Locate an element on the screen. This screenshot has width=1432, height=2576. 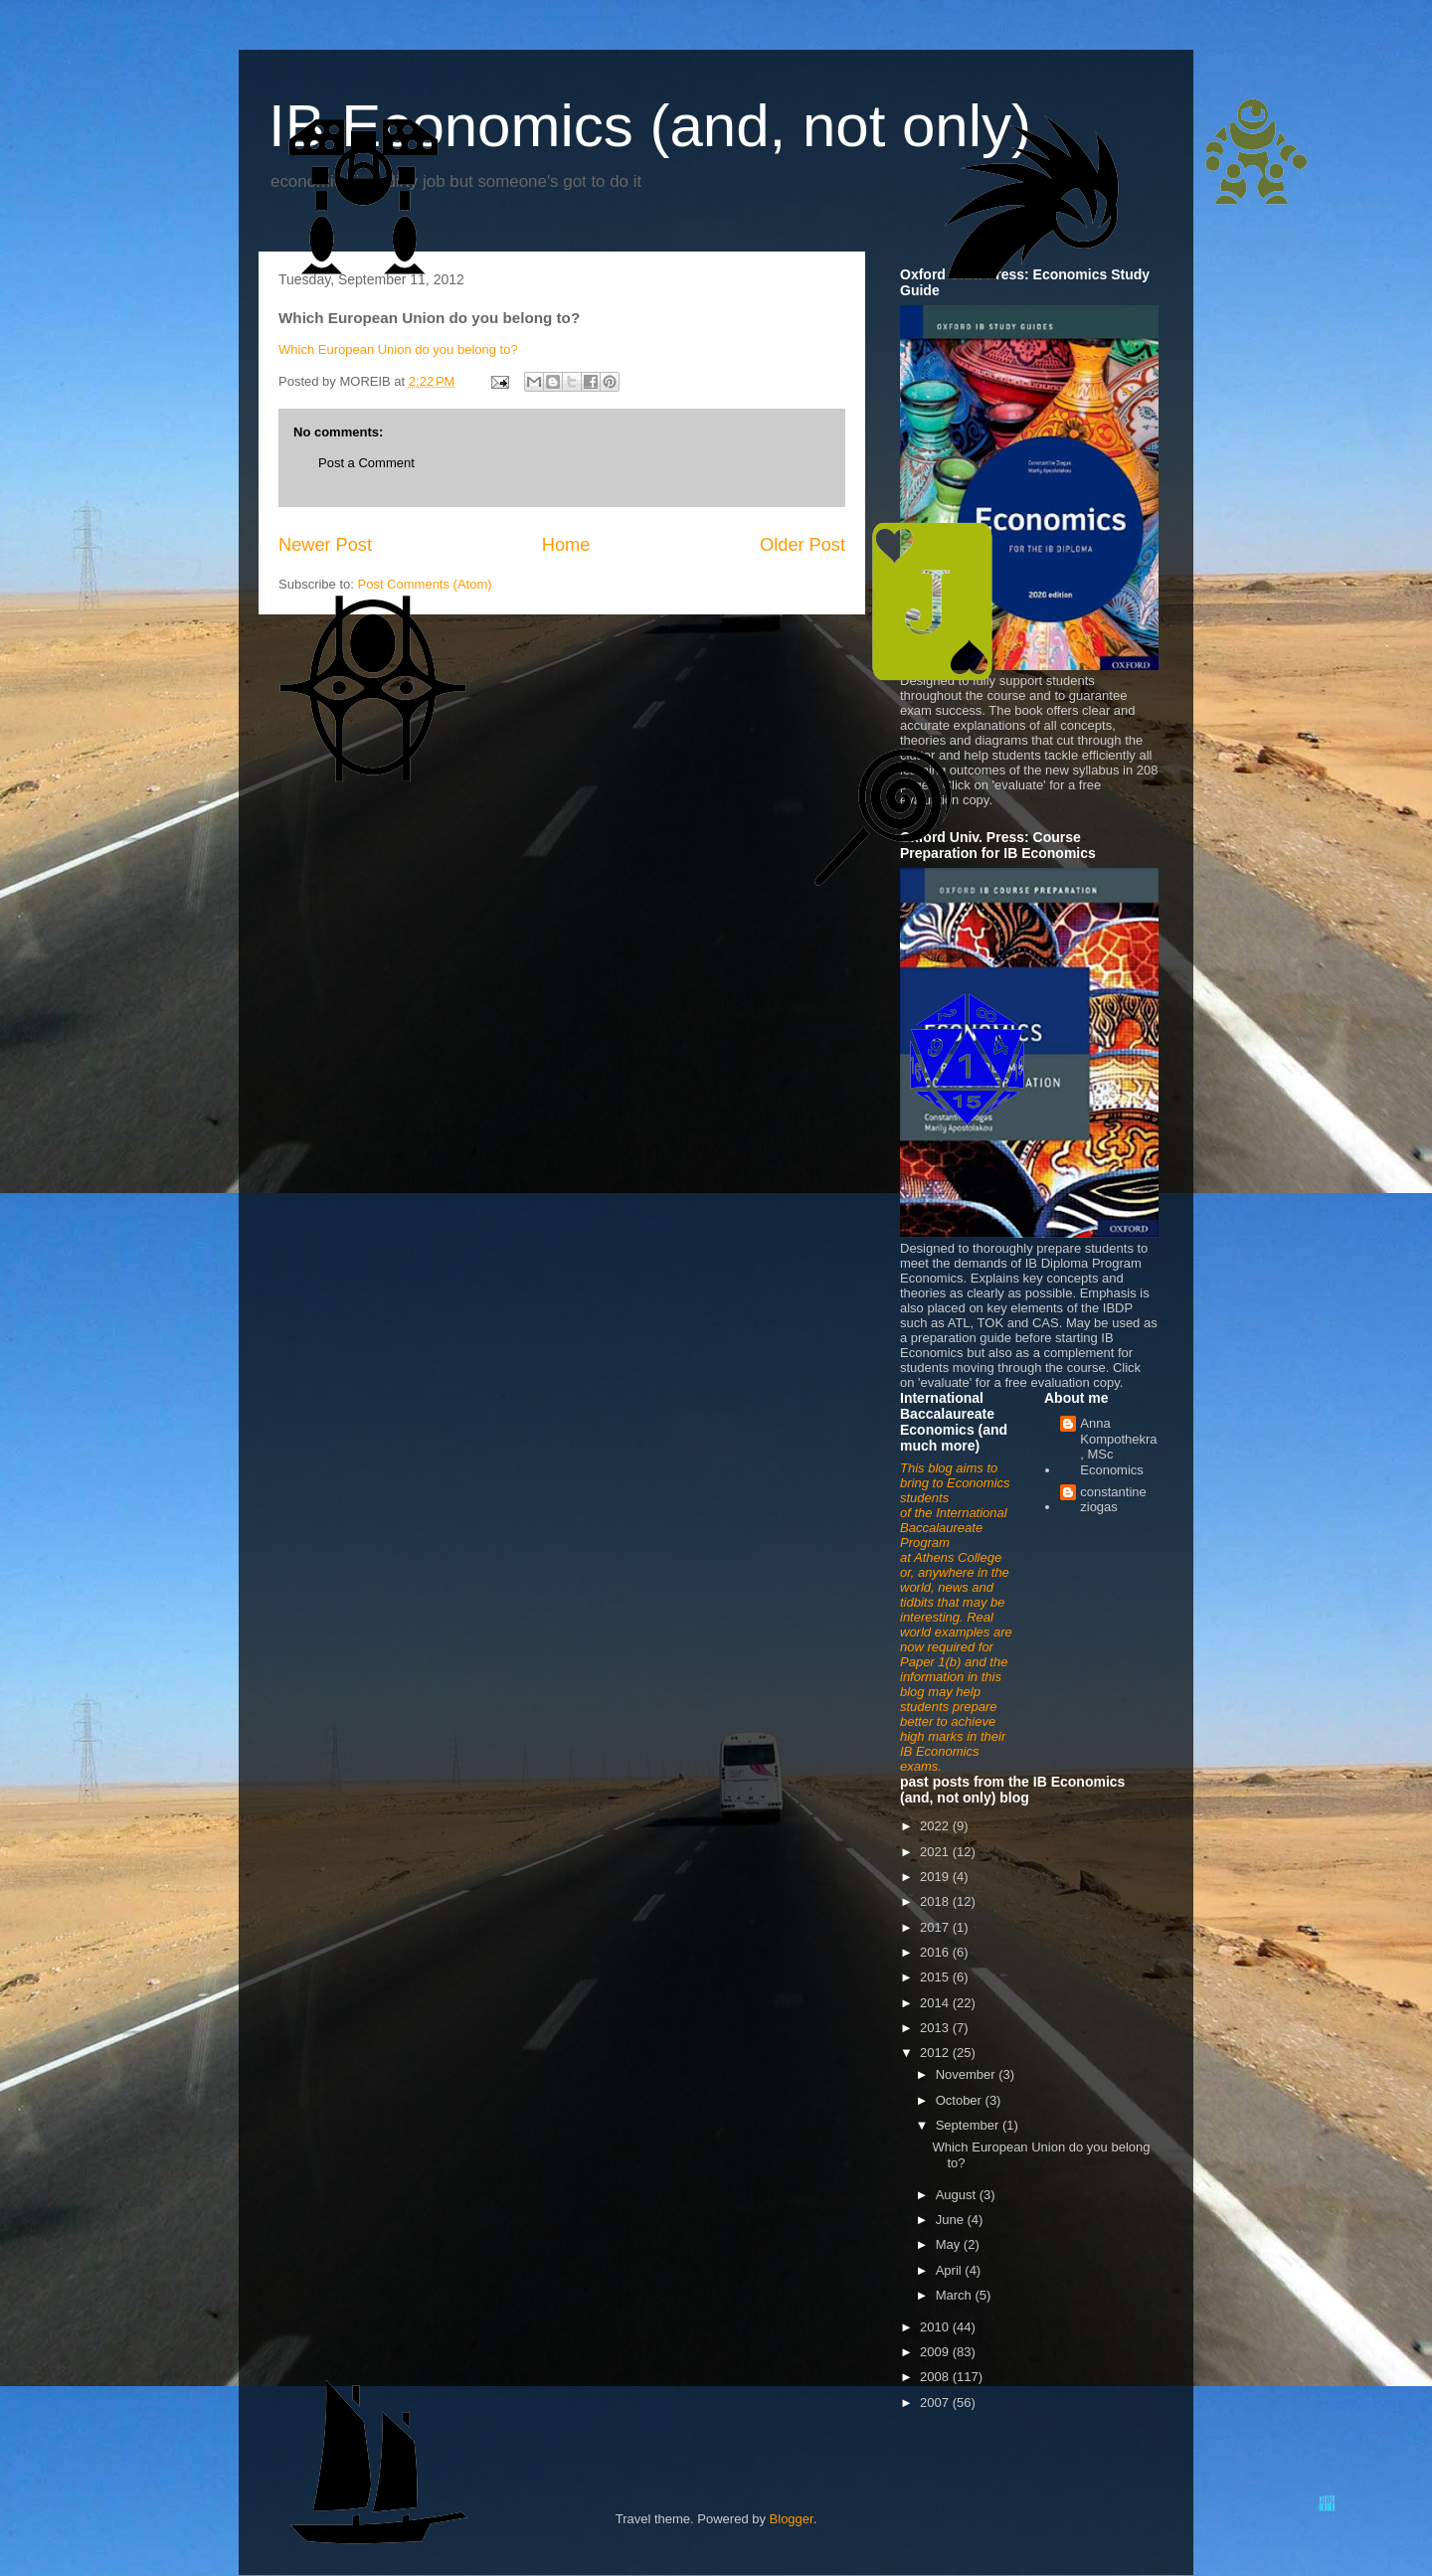
cast an electrical or lightning spell is located at coordinates (1031, 192).